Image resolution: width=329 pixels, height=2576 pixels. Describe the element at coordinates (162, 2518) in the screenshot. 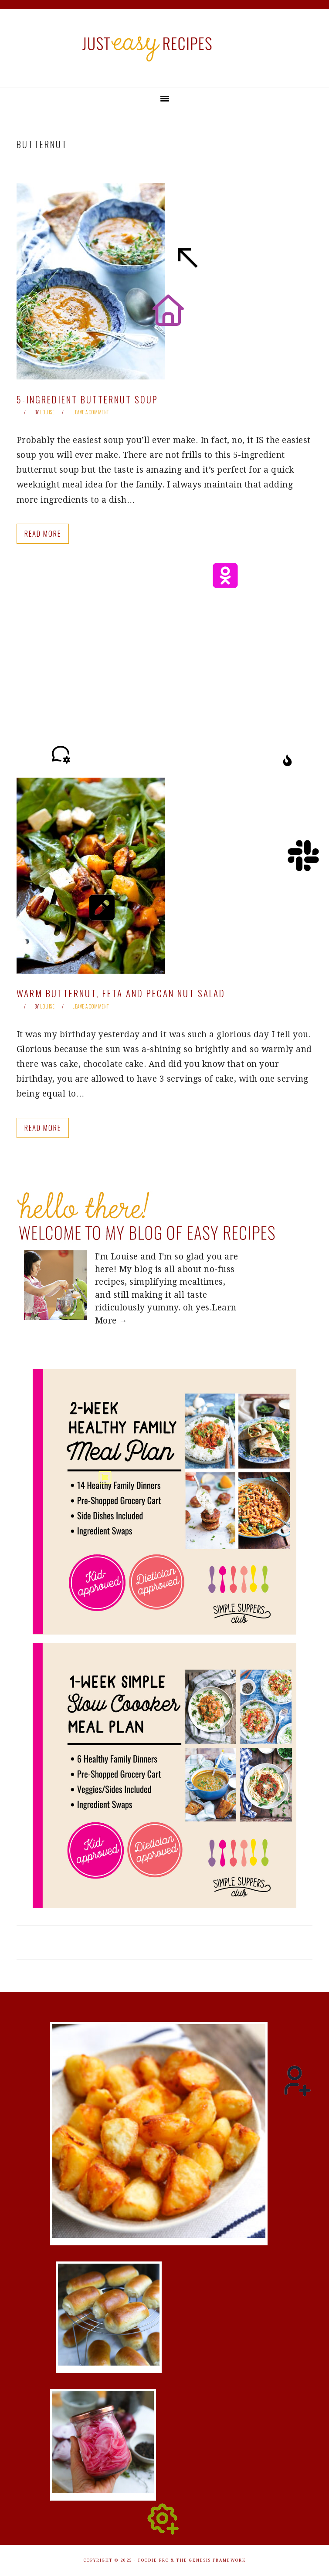

I see `add new settings or preferences` at that location.